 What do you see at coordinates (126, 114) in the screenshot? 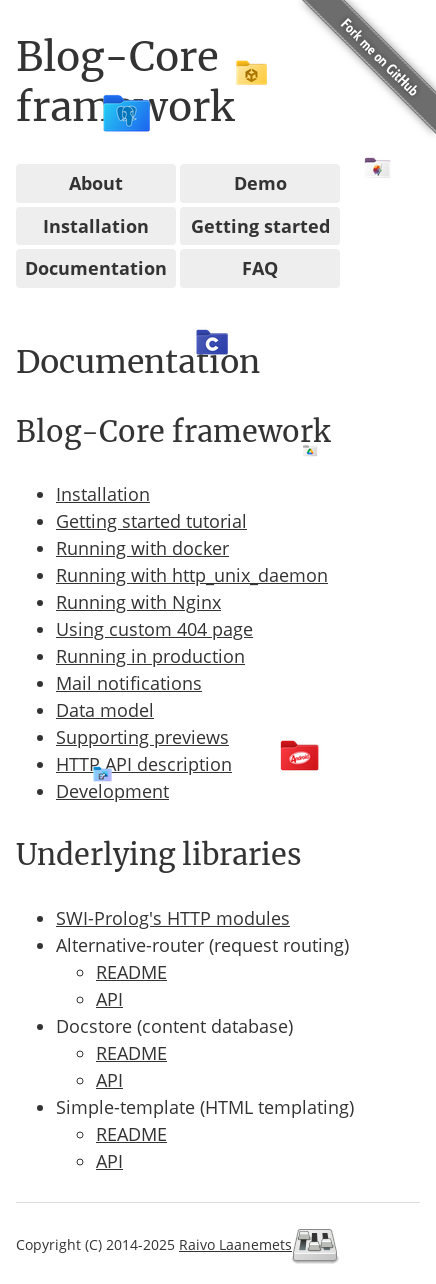
I see `open folder containing postgresql database files` at bounding box center [126, 114].